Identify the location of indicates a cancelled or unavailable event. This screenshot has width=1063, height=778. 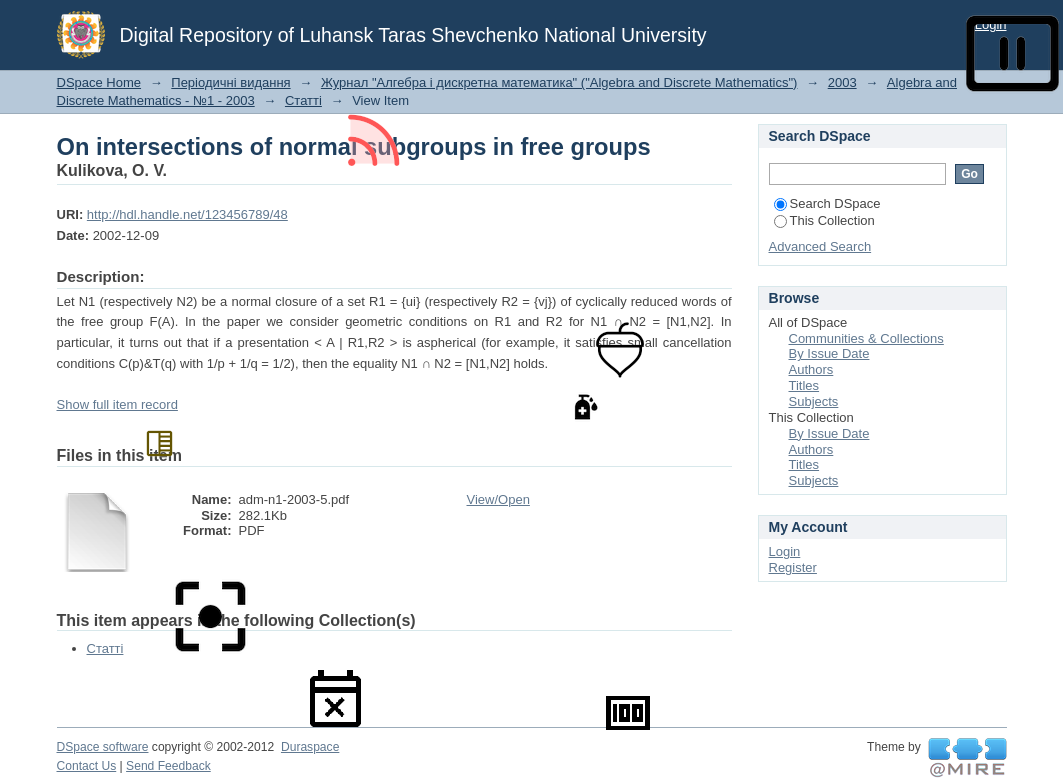
(335, 701).